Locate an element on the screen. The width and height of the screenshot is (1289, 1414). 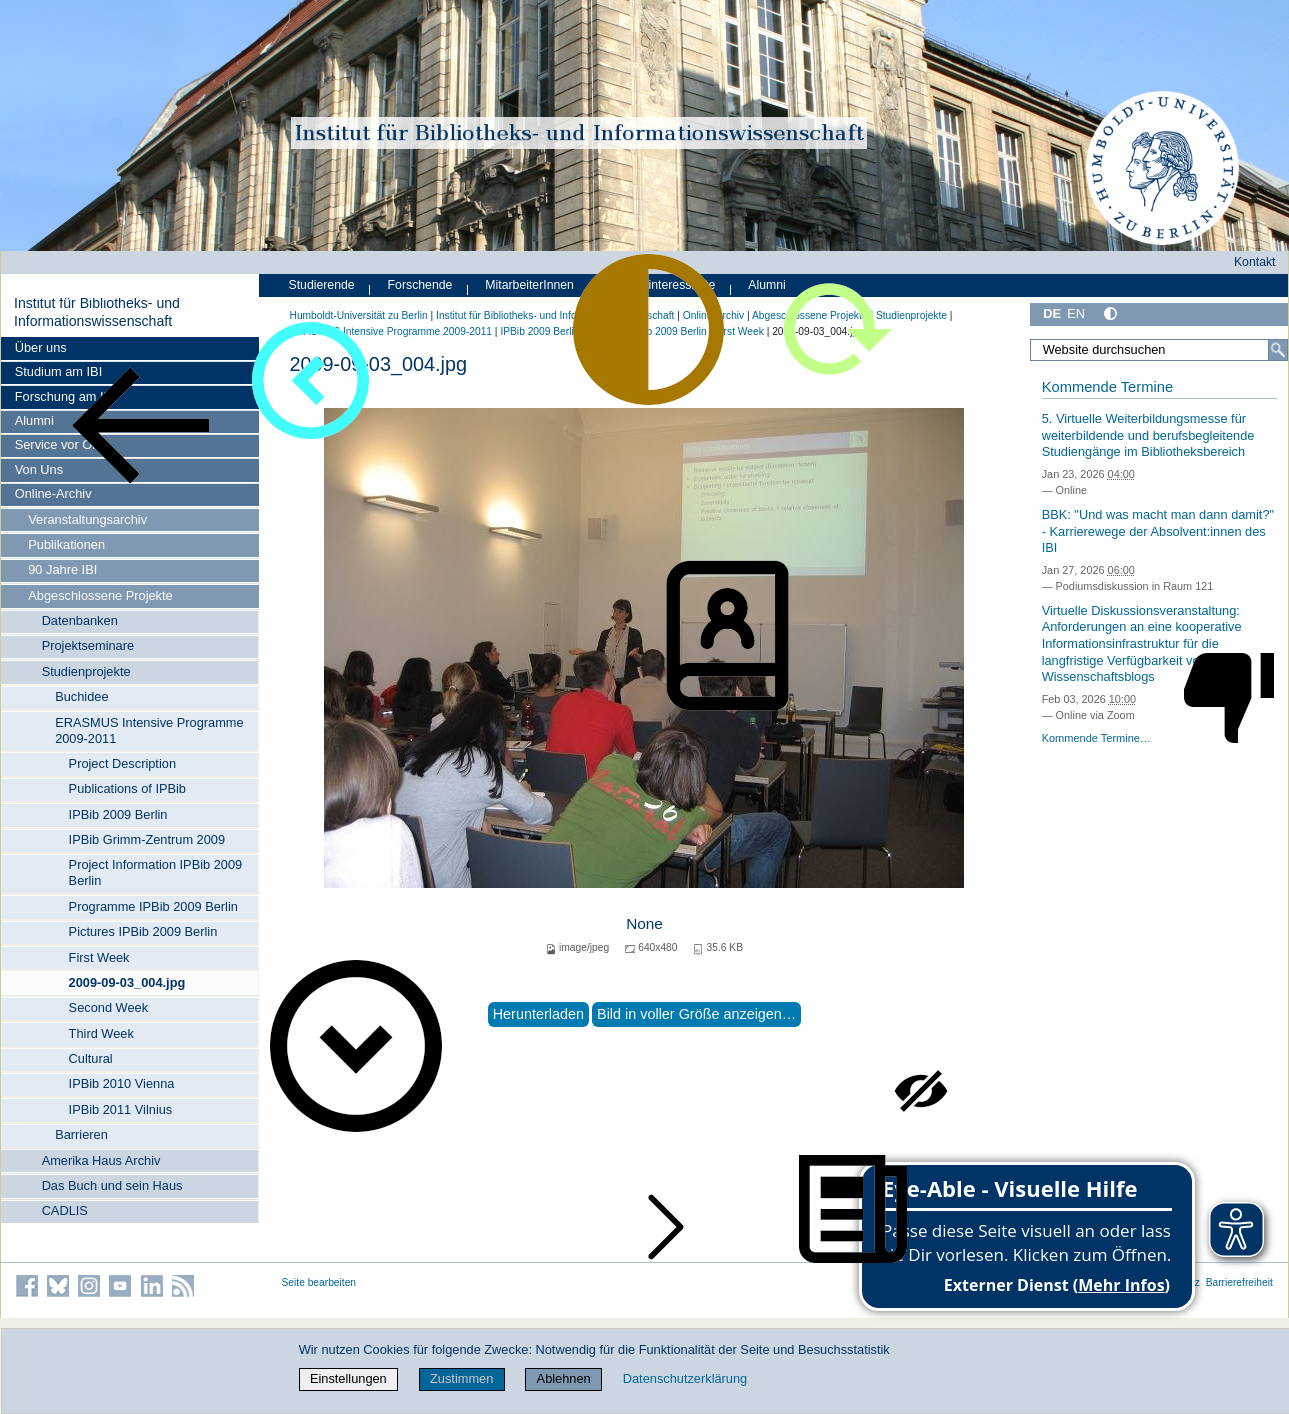
go back to the previous page is located at coordinates (140, 425).